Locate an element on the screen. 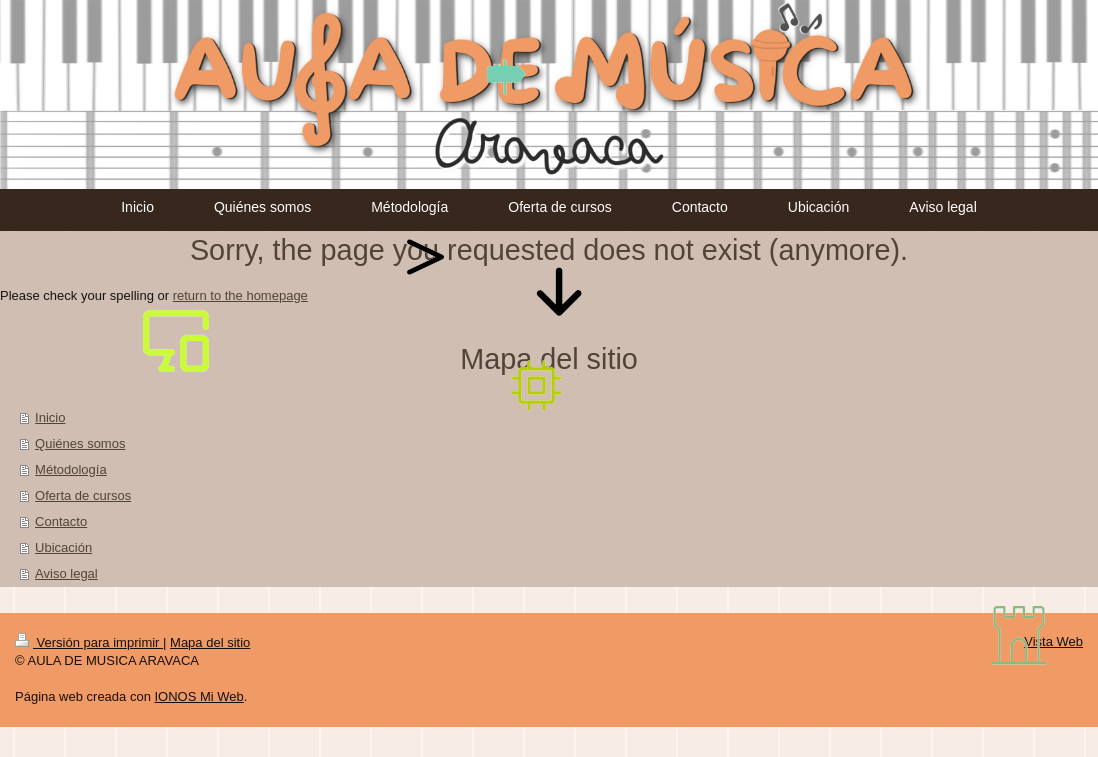 The image size is (1098, 757). navigate to the next item or page is located at coordinates (423, 257).